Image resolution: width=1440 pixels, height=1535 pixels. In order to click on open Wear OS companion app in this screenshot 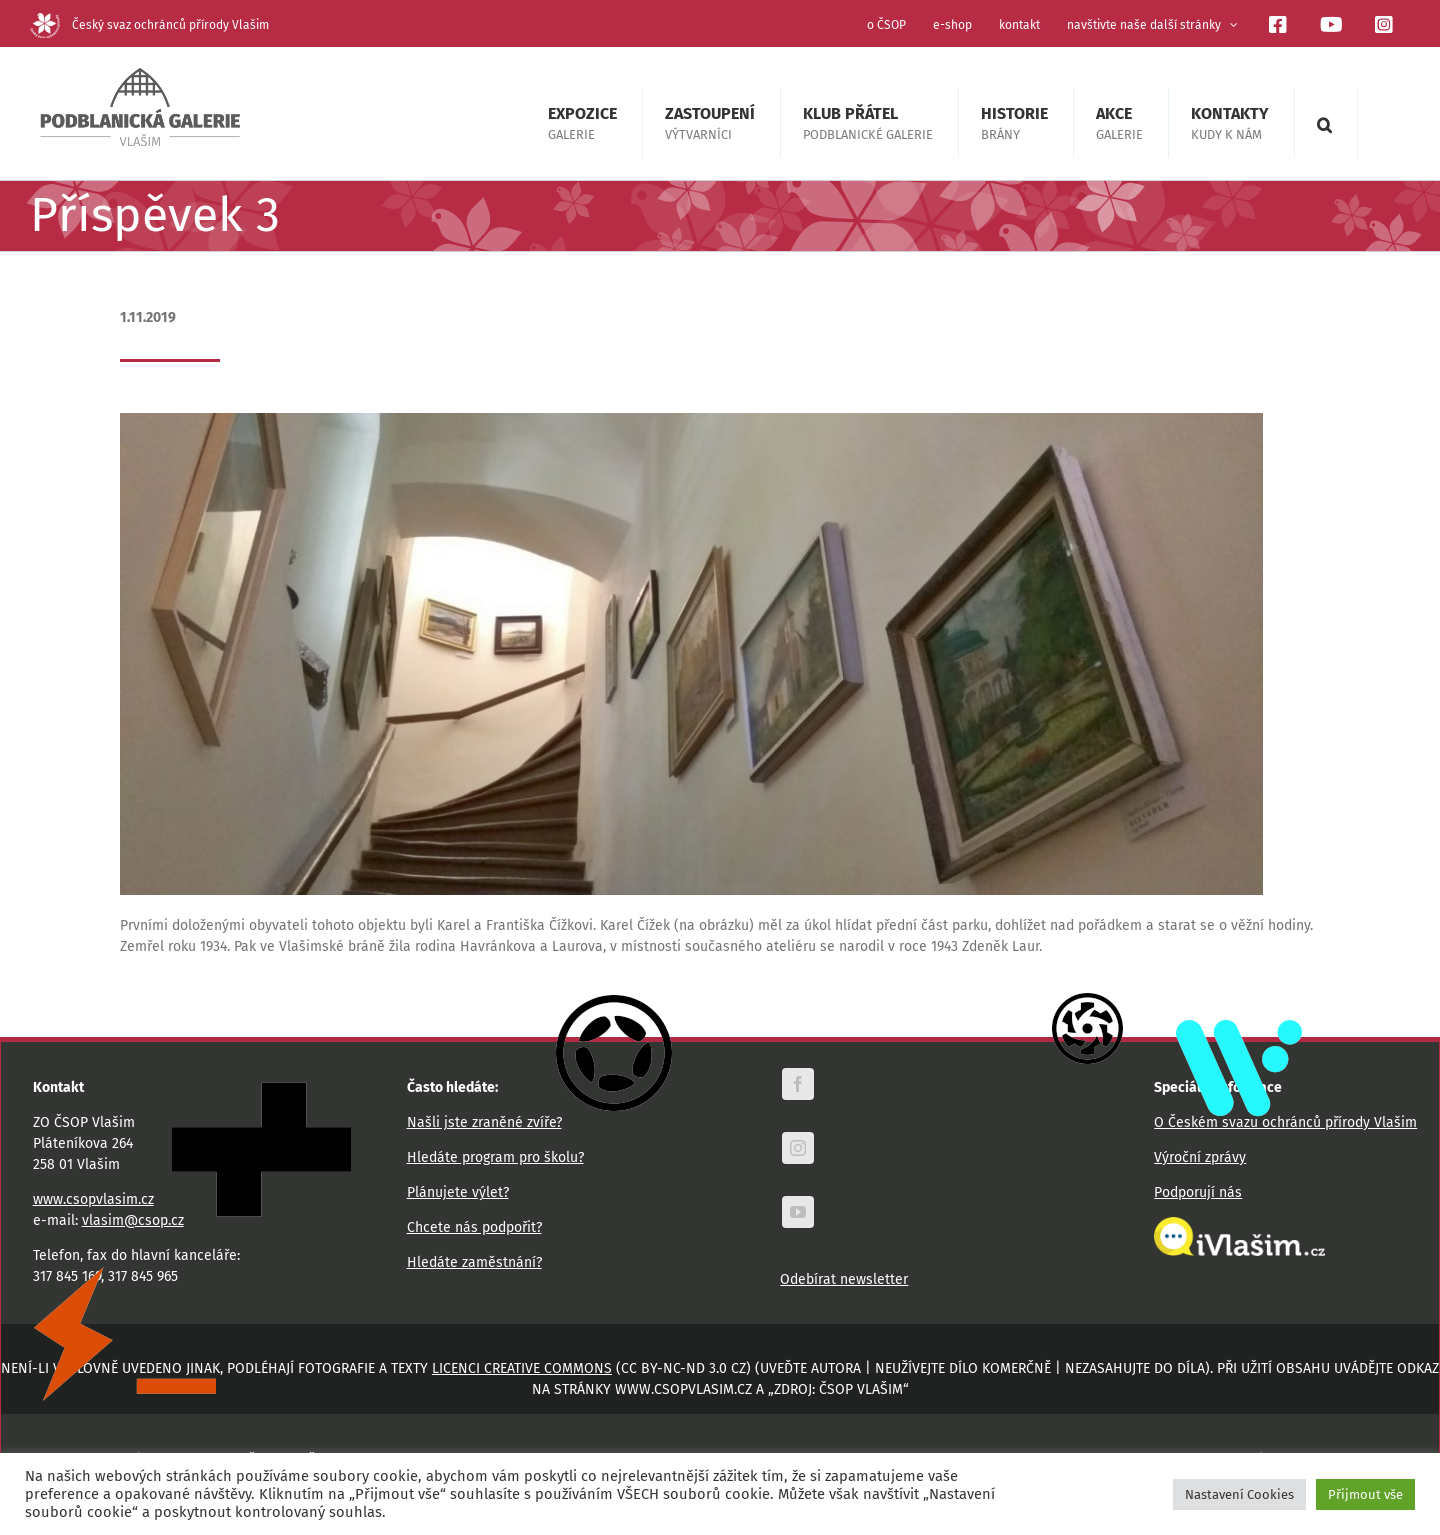, I will do `click(1239, 1068)`.